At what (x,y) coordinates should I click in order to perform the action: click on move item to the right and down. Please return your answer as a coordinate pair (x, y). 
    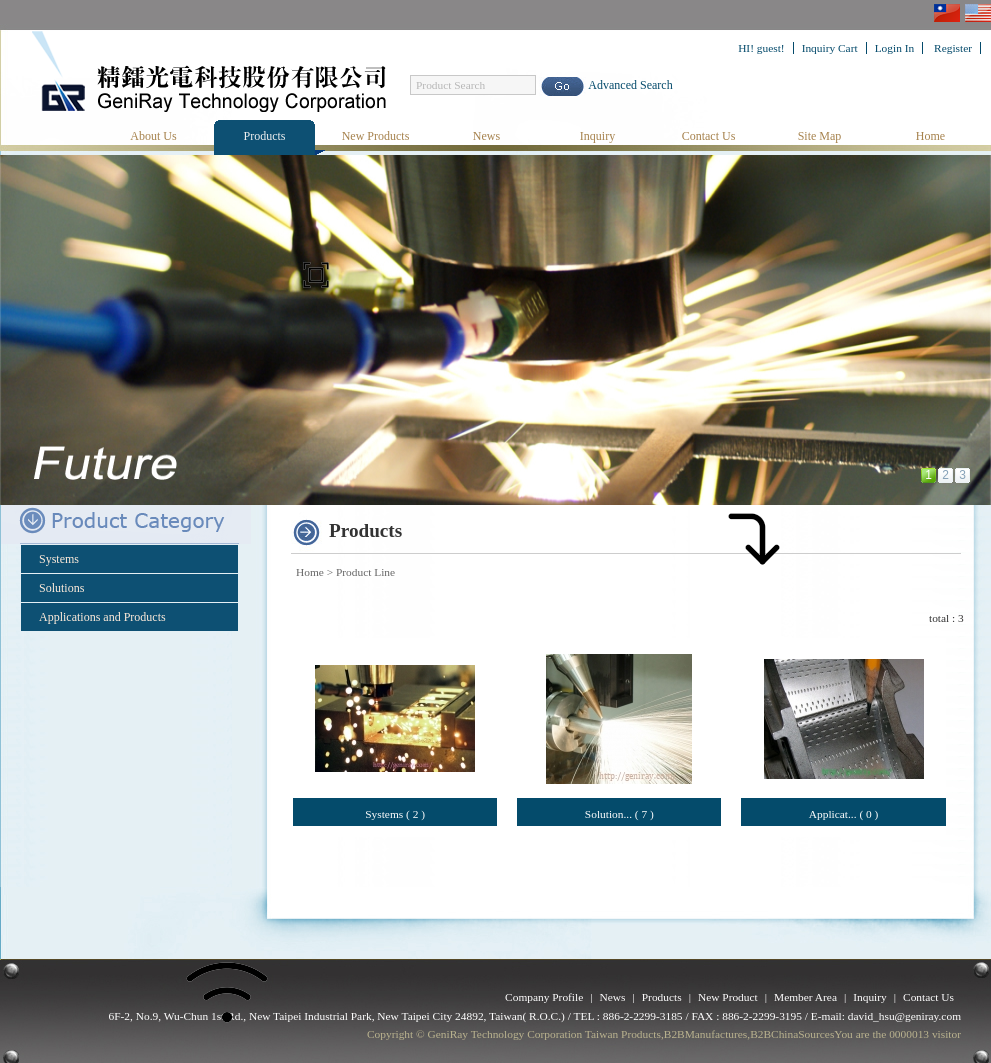
    Looking at the image, I should click on (754, 539).